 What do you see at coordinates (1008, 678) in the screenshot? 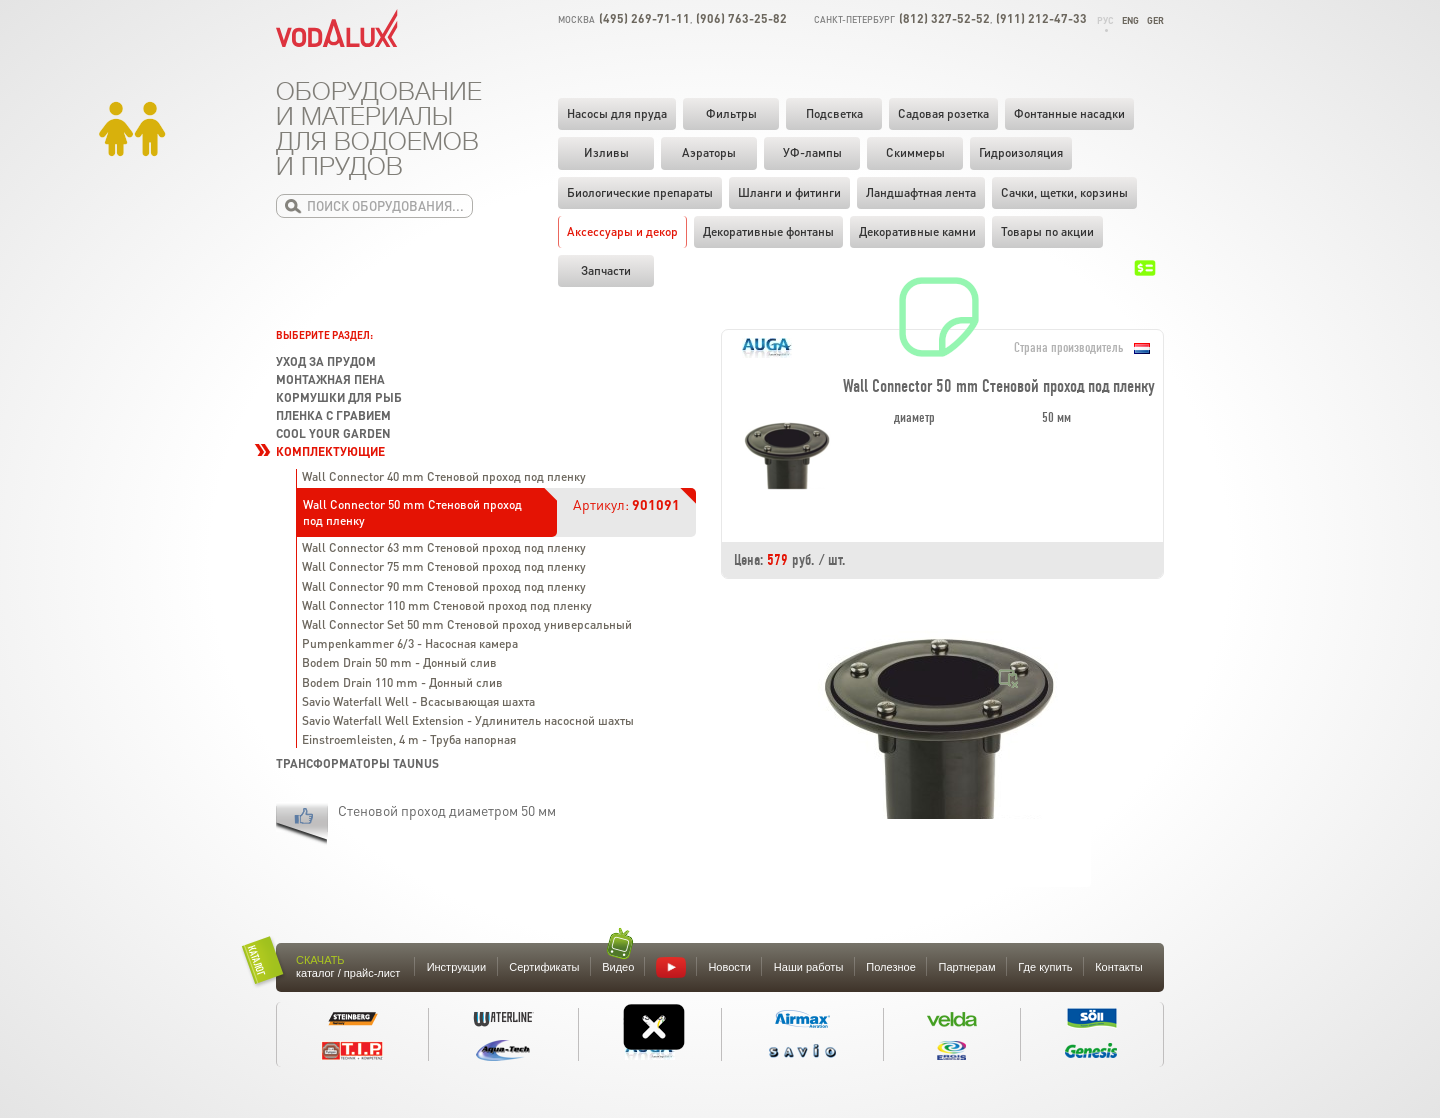
I see `disconnect or remove a device` at bounding box center [1008, 678].